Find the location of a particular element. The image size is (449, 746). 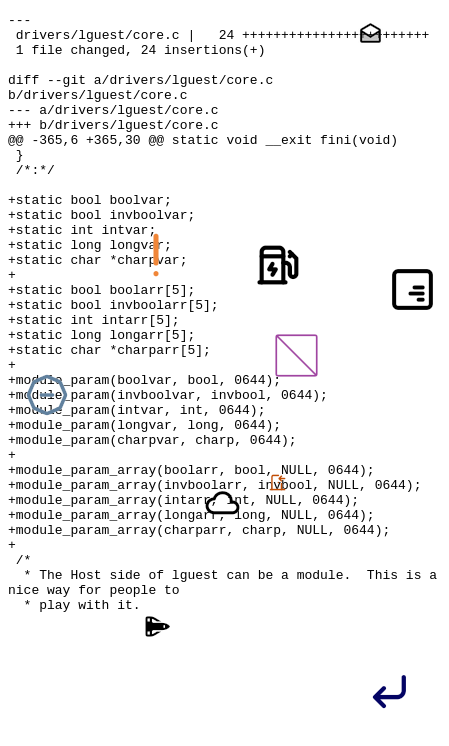

access cloud storage is located at coordinates (222, 503).